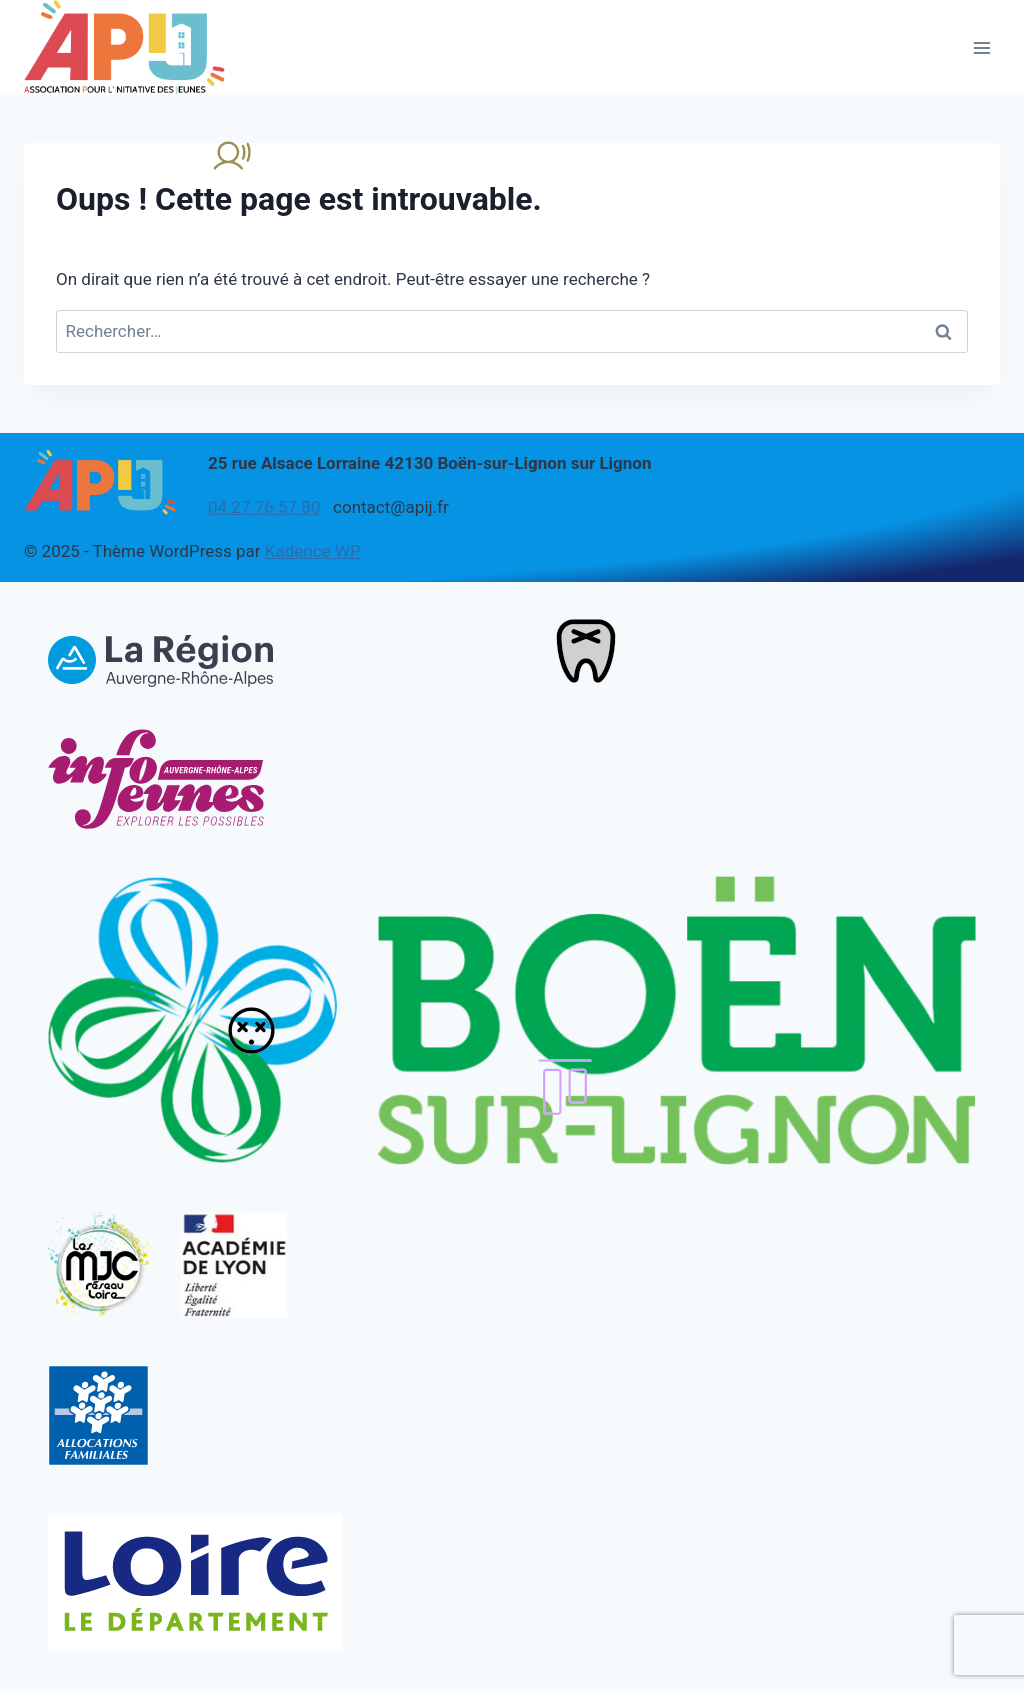 This screenshot has width=1024, height=1689. Describe the element at coordinates (586, 651) in the screenshot. I see `access dental care or dentist information` at that location.